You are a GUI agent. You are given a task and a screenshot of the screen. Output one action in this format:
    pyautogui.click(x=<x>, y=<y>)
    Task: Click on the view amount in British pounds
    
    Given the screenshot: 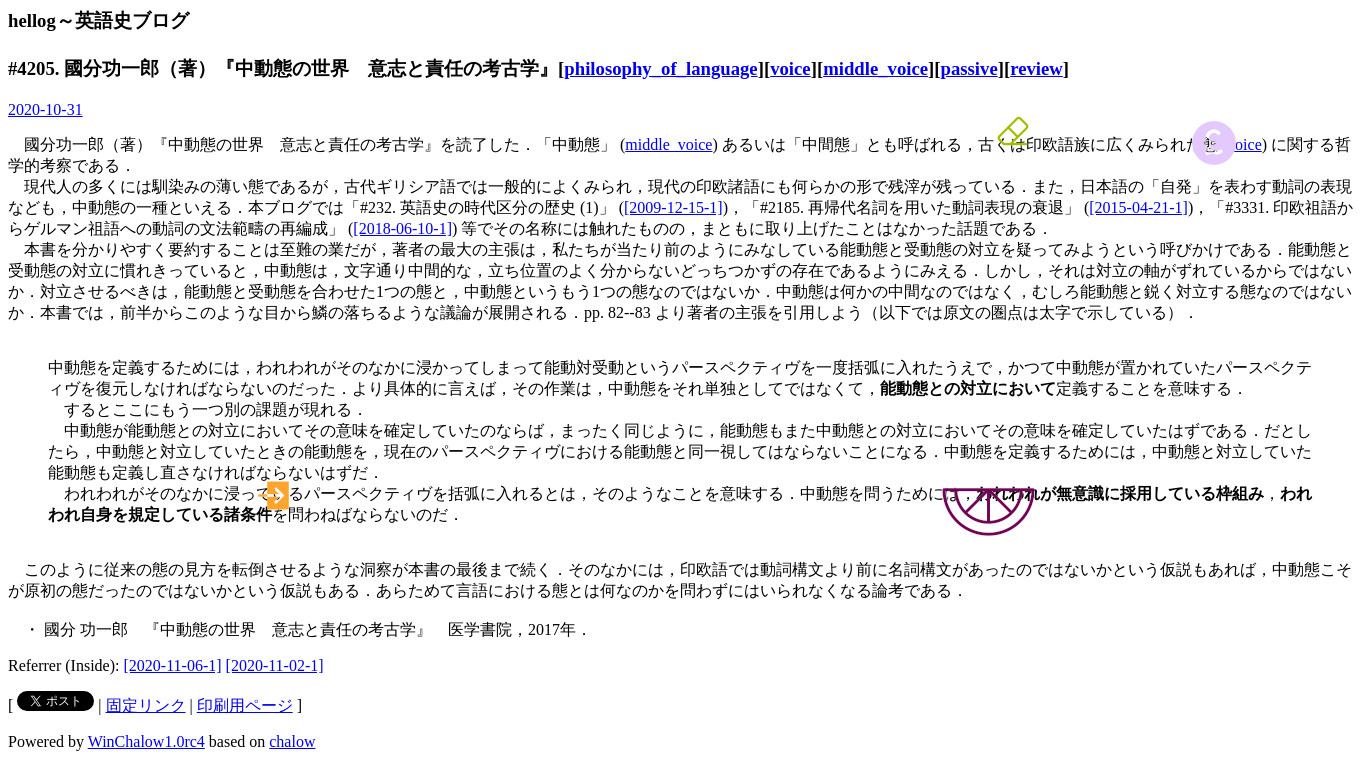 What is the action you would take?
    pyautogui.click(x=1214, y=143)
    